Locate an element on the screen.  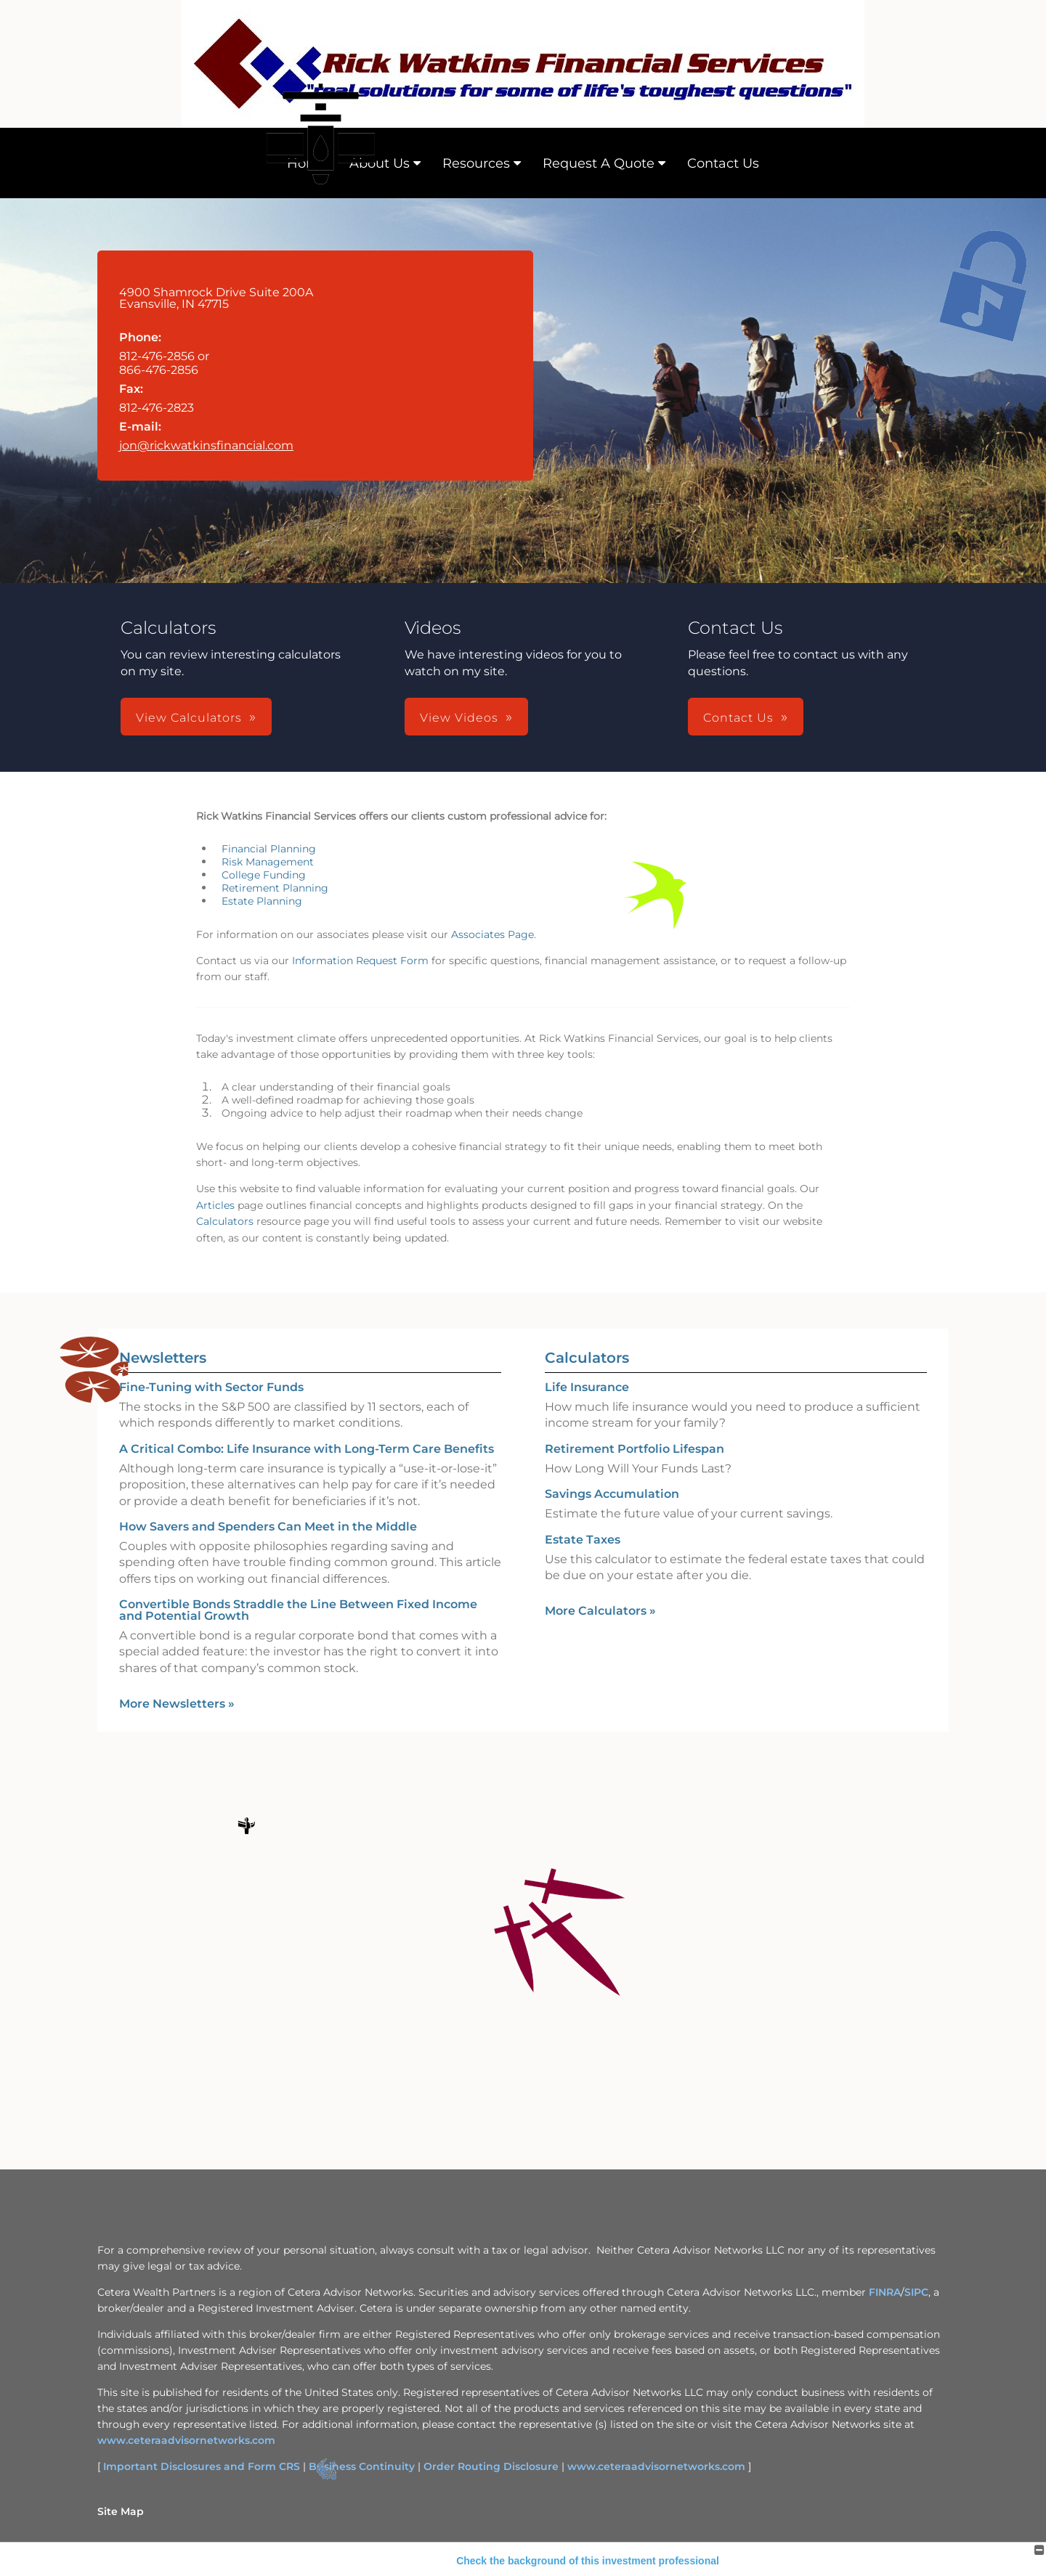
swallow bird icon for nature or wildlife category is located at coordinates (654, 895).